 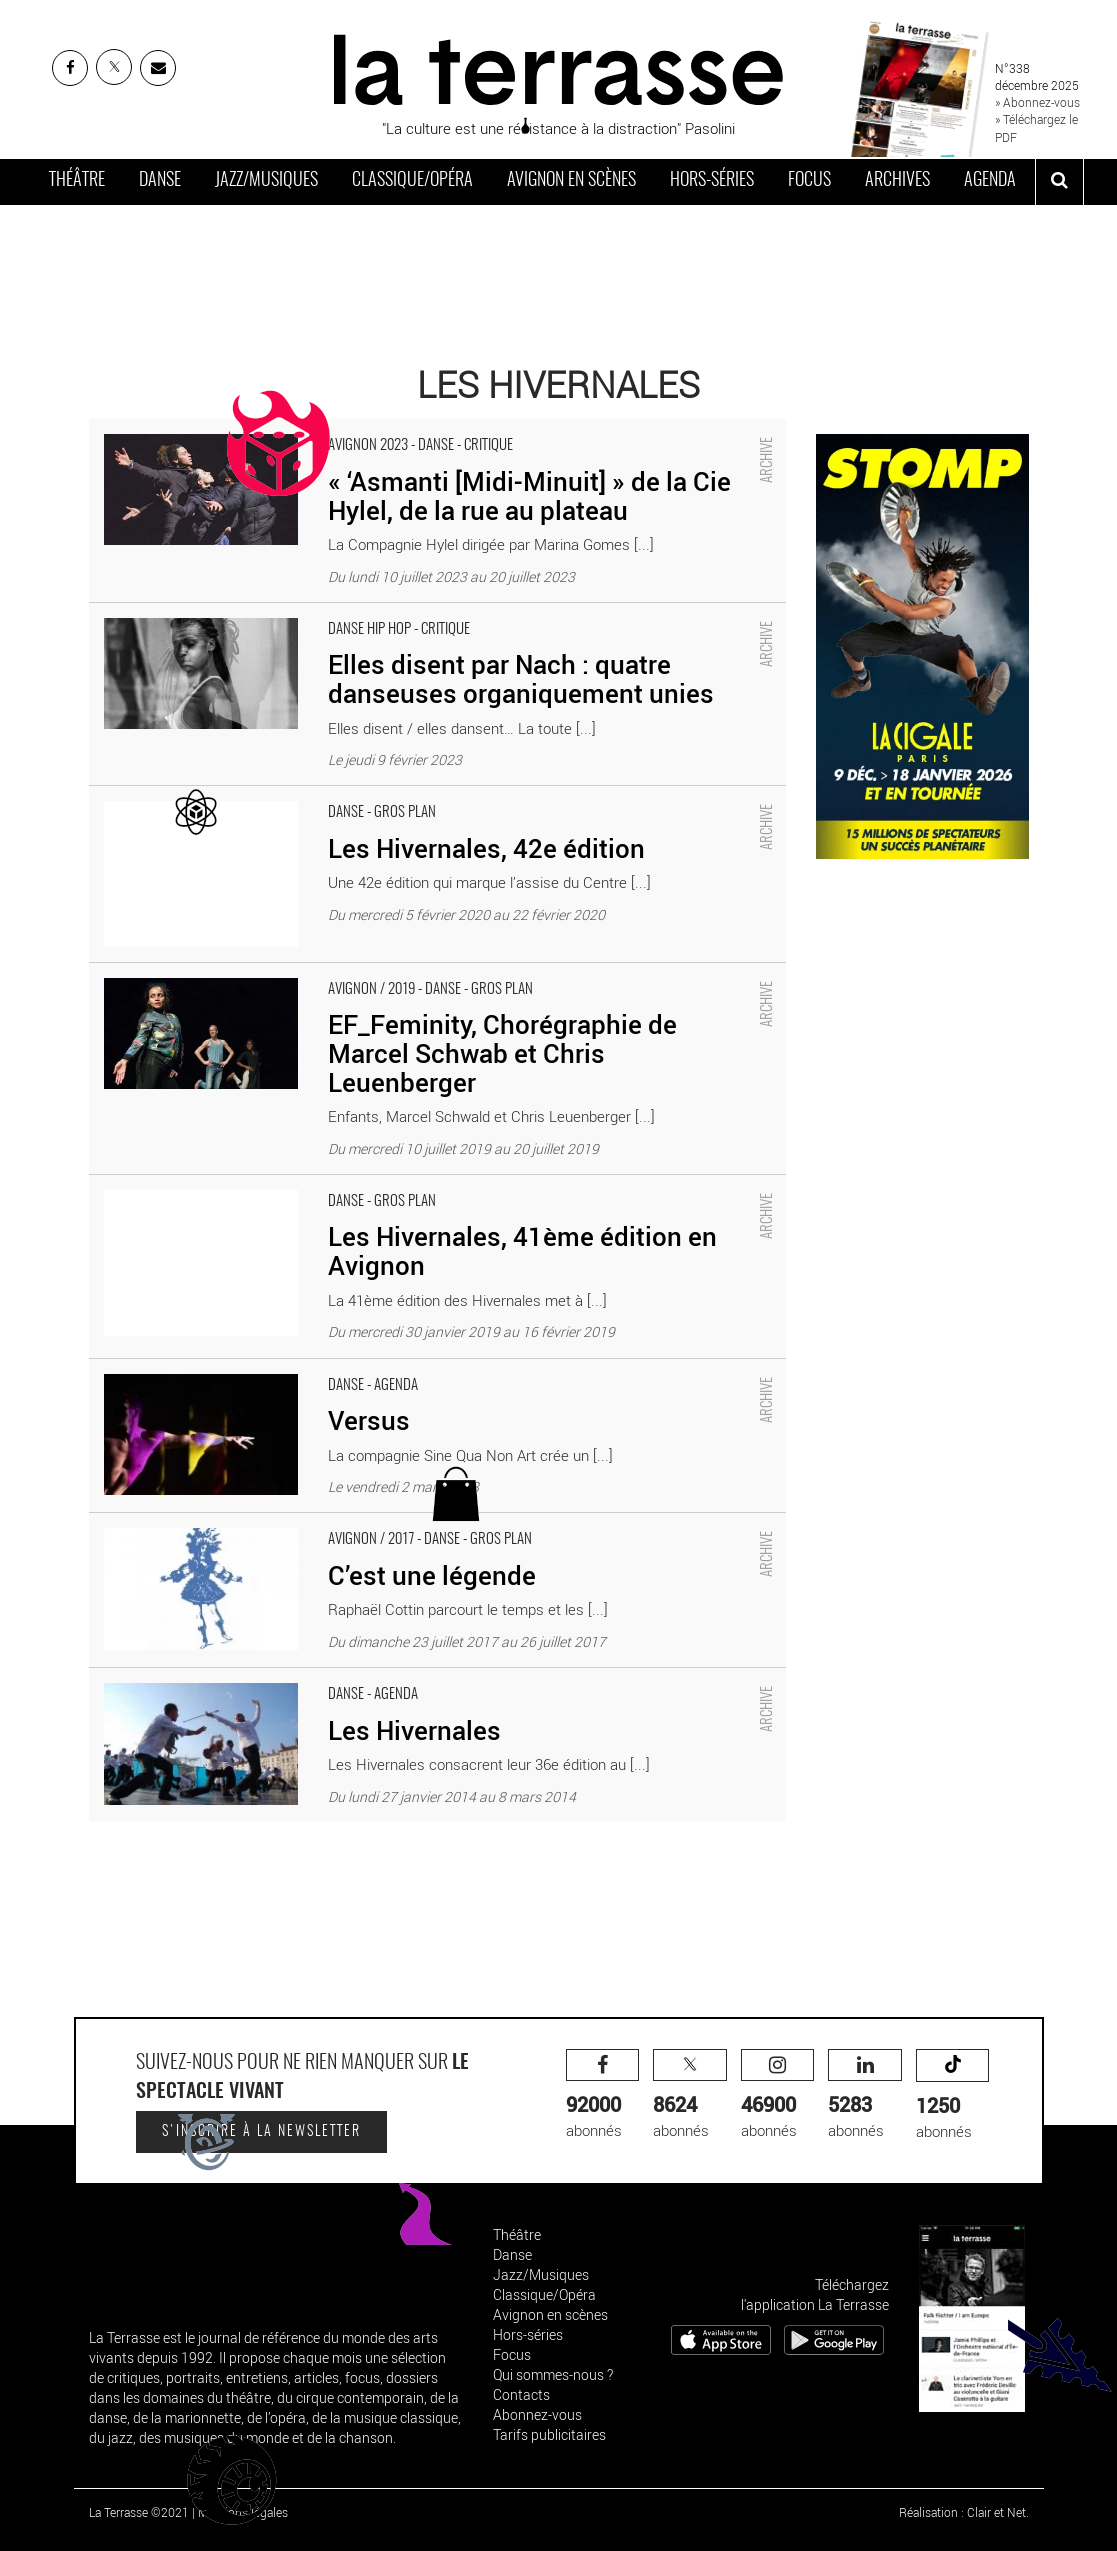 I want to click on access materials science or chemistry resources, so click(x=196, y=812).